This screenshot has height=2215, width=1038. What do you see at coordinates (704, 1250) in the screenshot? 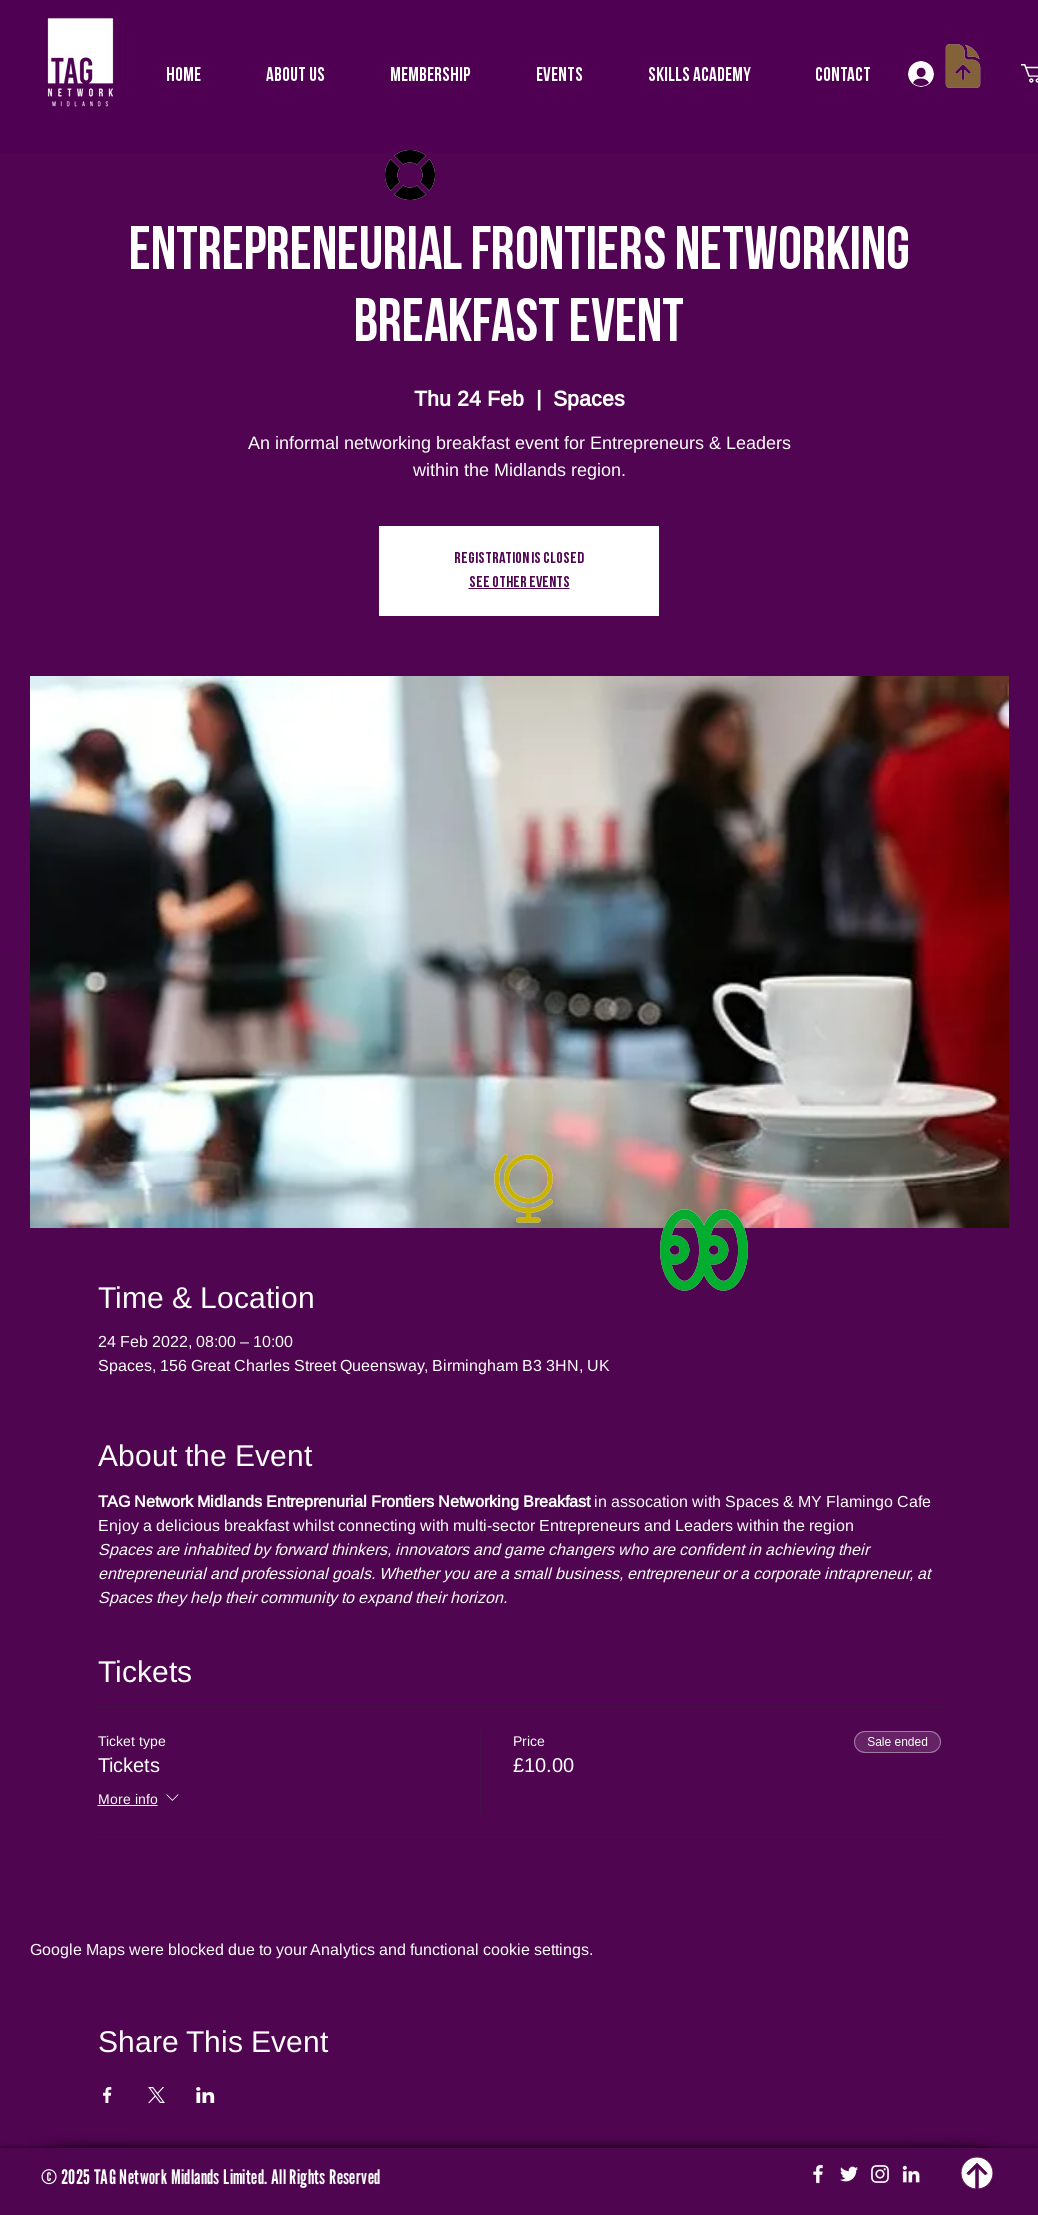
I see `mark content as viewed or seen` at bounding box center [704, 1250].